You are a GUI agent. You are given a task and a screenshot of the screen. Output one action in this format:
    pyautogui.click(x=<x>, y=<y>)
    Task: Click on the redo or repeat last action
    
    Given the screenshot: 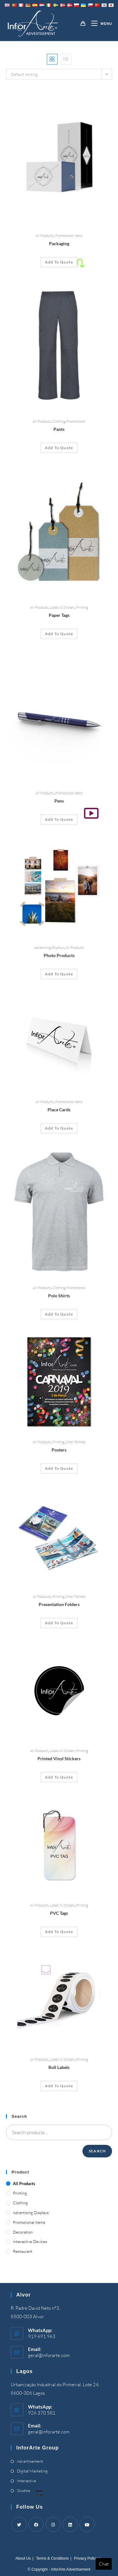 What is the action you would take?
    pyautogui.click(x=81, y=263)
    